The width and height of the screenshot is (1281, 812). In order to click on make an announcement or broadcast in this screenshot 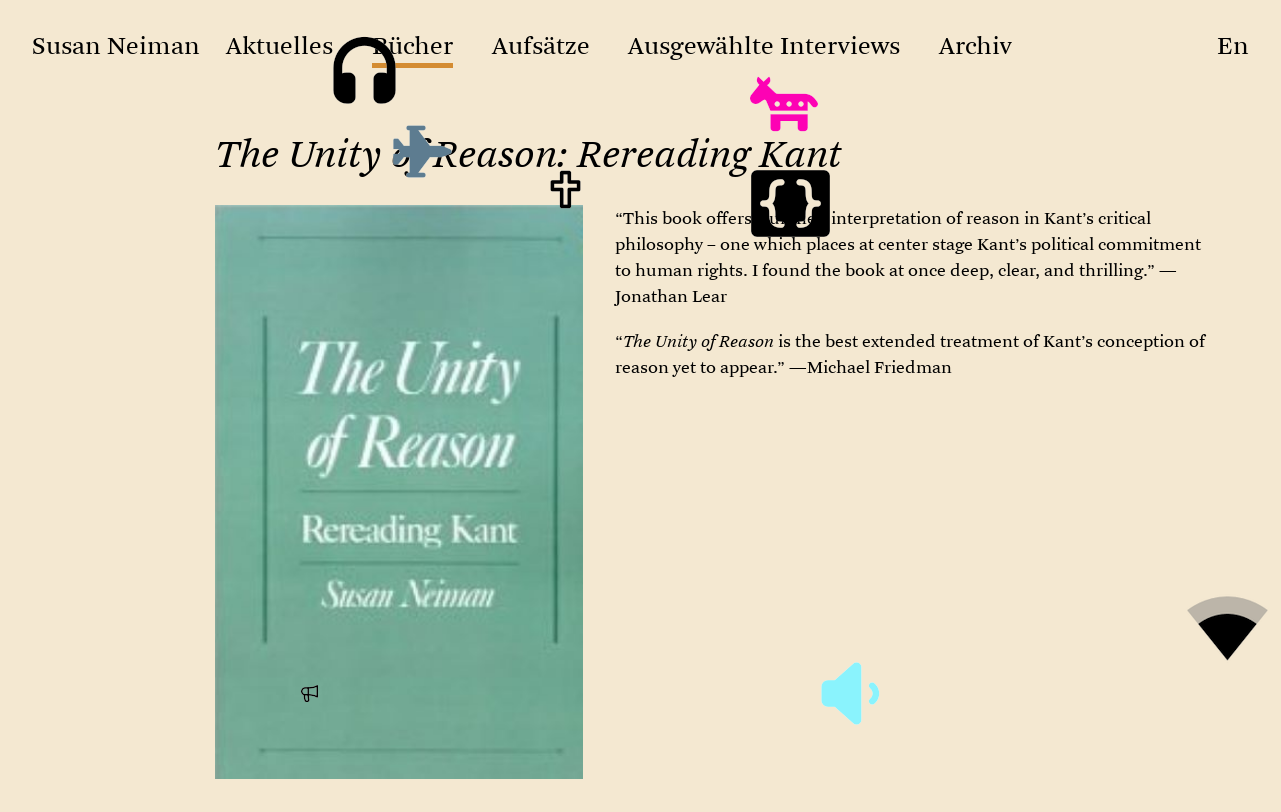, I will do `click(309, 693)`.